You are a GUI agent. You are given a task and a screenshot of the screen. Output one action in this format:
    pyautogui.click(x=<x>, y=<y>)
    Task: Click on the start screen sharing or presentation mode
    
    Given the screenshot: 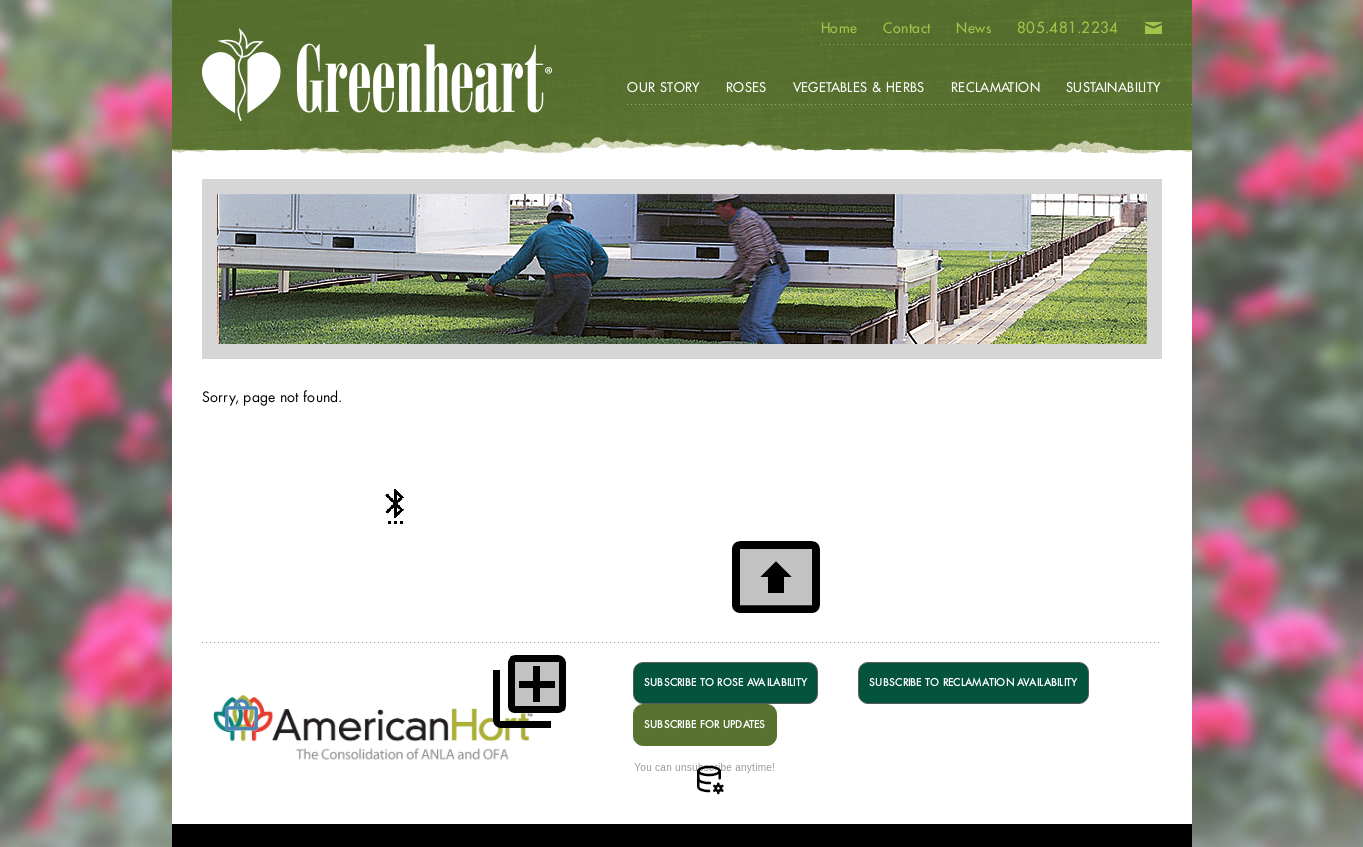 What is the action you would take?
    pyautogui.click(x=776, y=577)
    